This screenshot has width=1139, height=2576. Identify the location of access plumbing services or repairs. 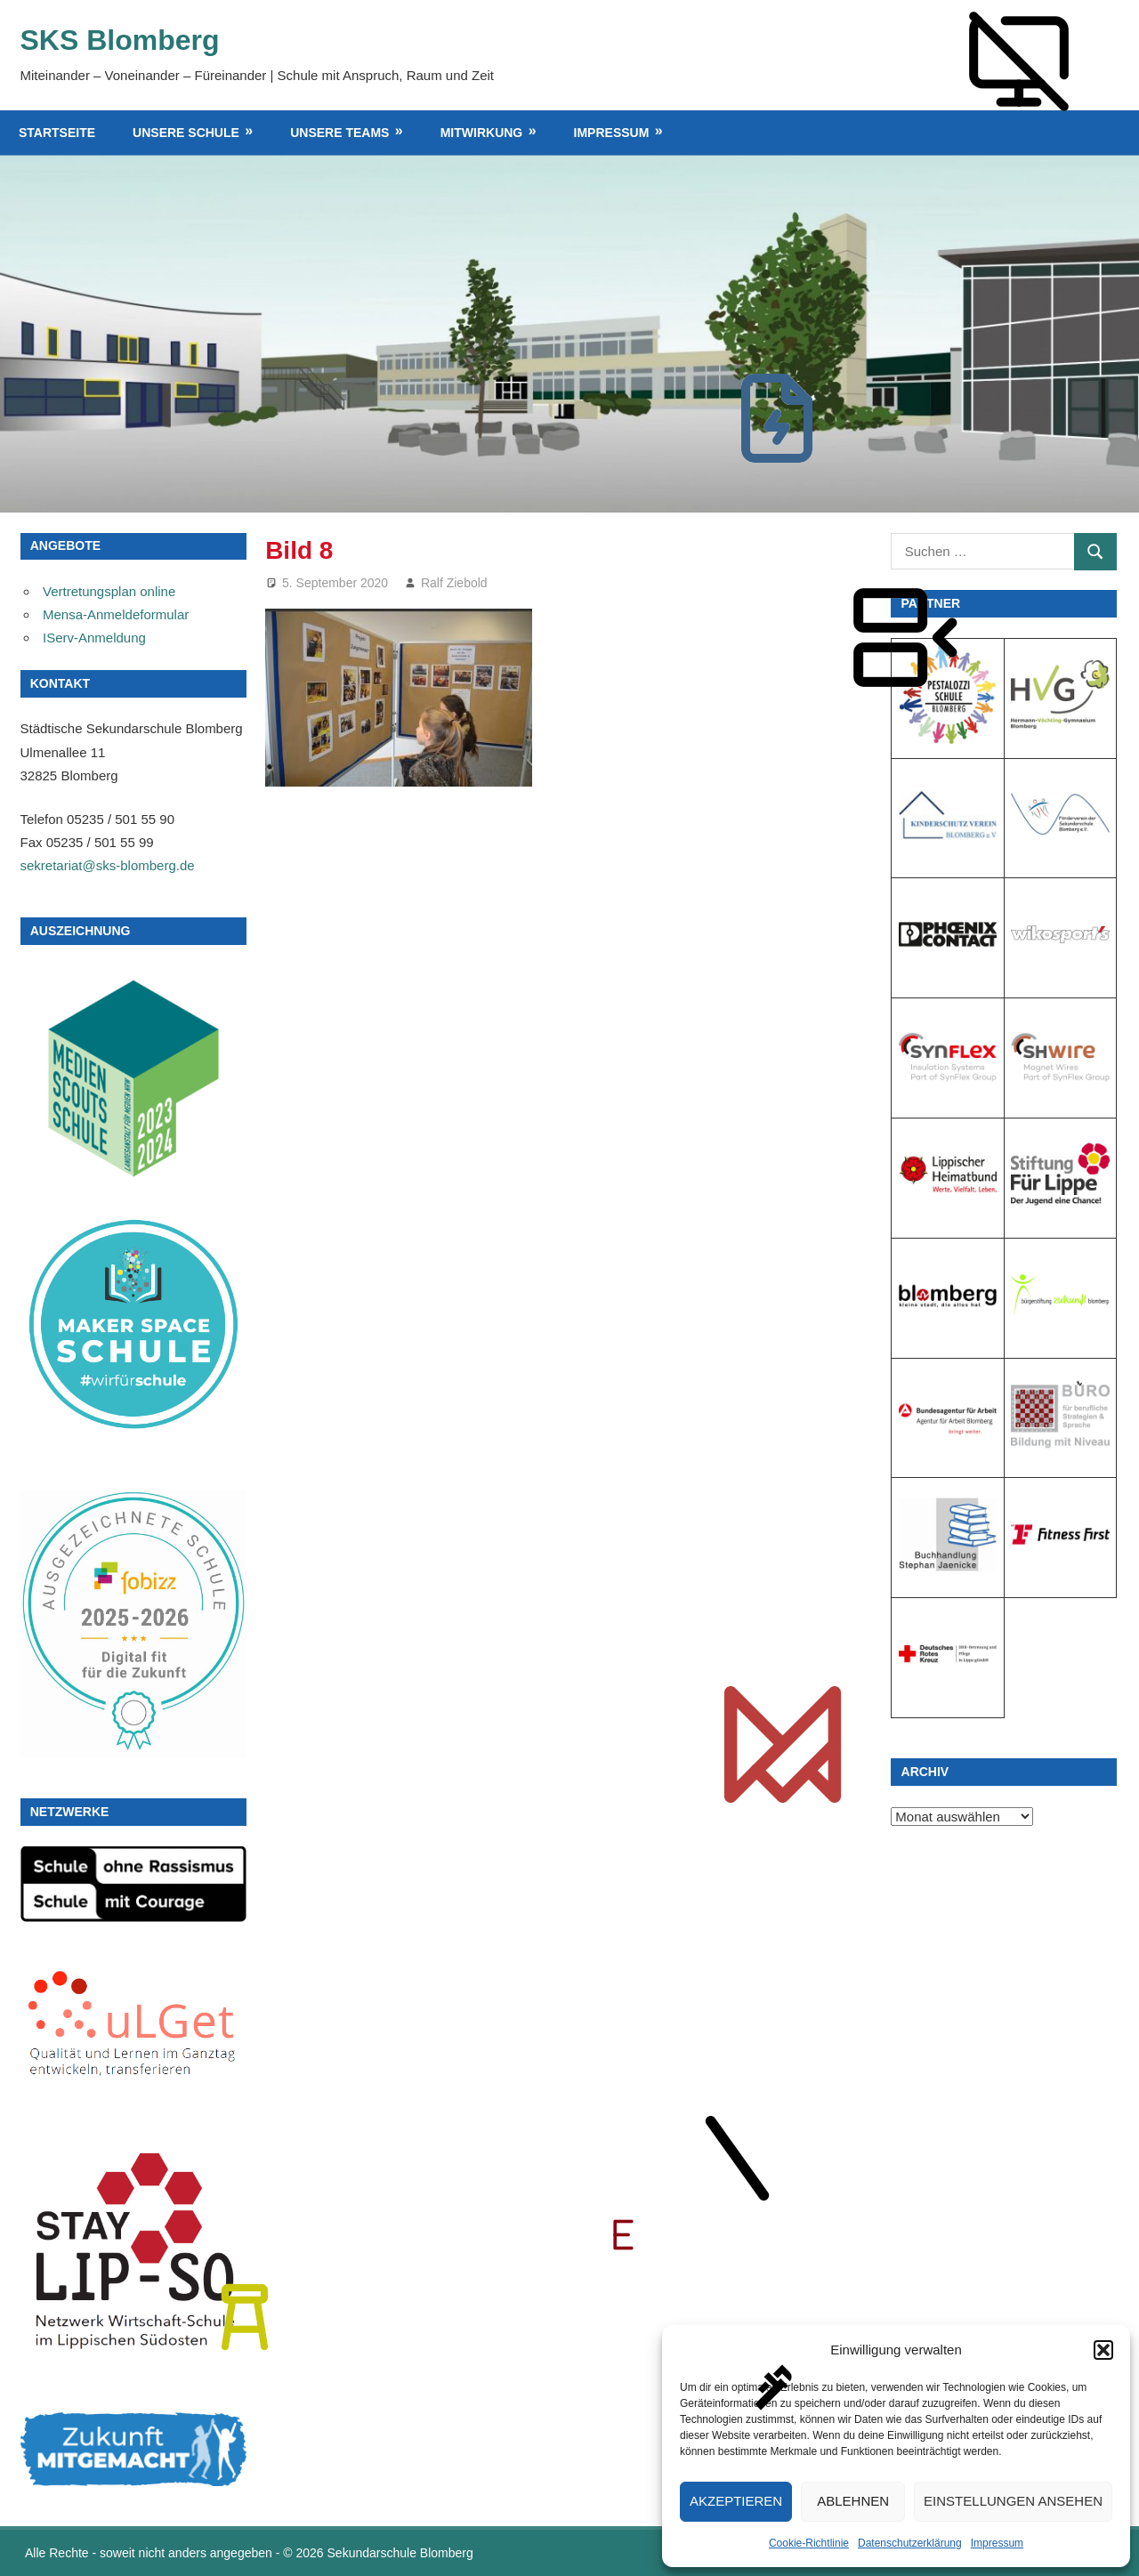
(773, 2387).